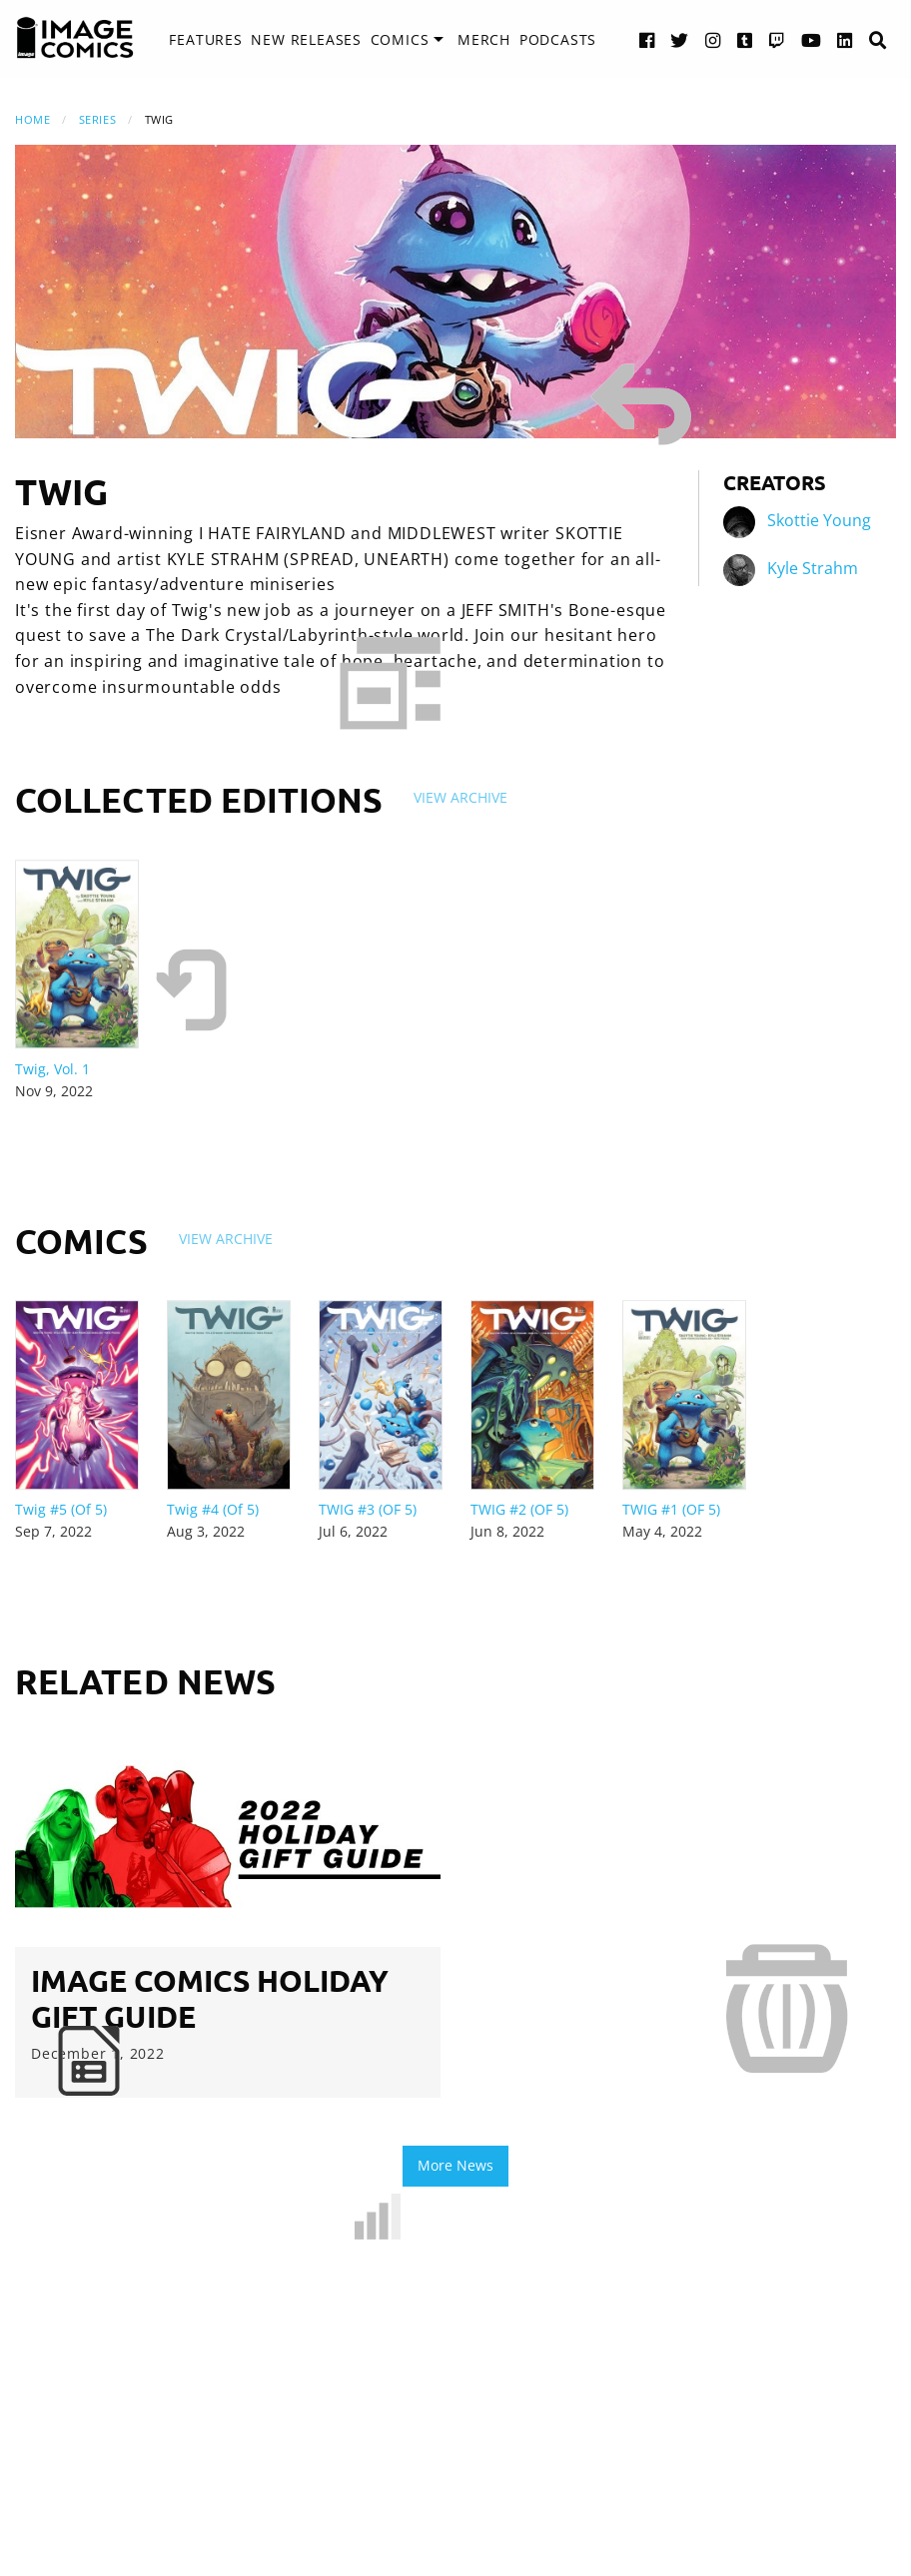 The image size is (911, 2576). Describe the element at coordinates (399, 679) in the screenshot. I see `remove all items from the list` at that location.